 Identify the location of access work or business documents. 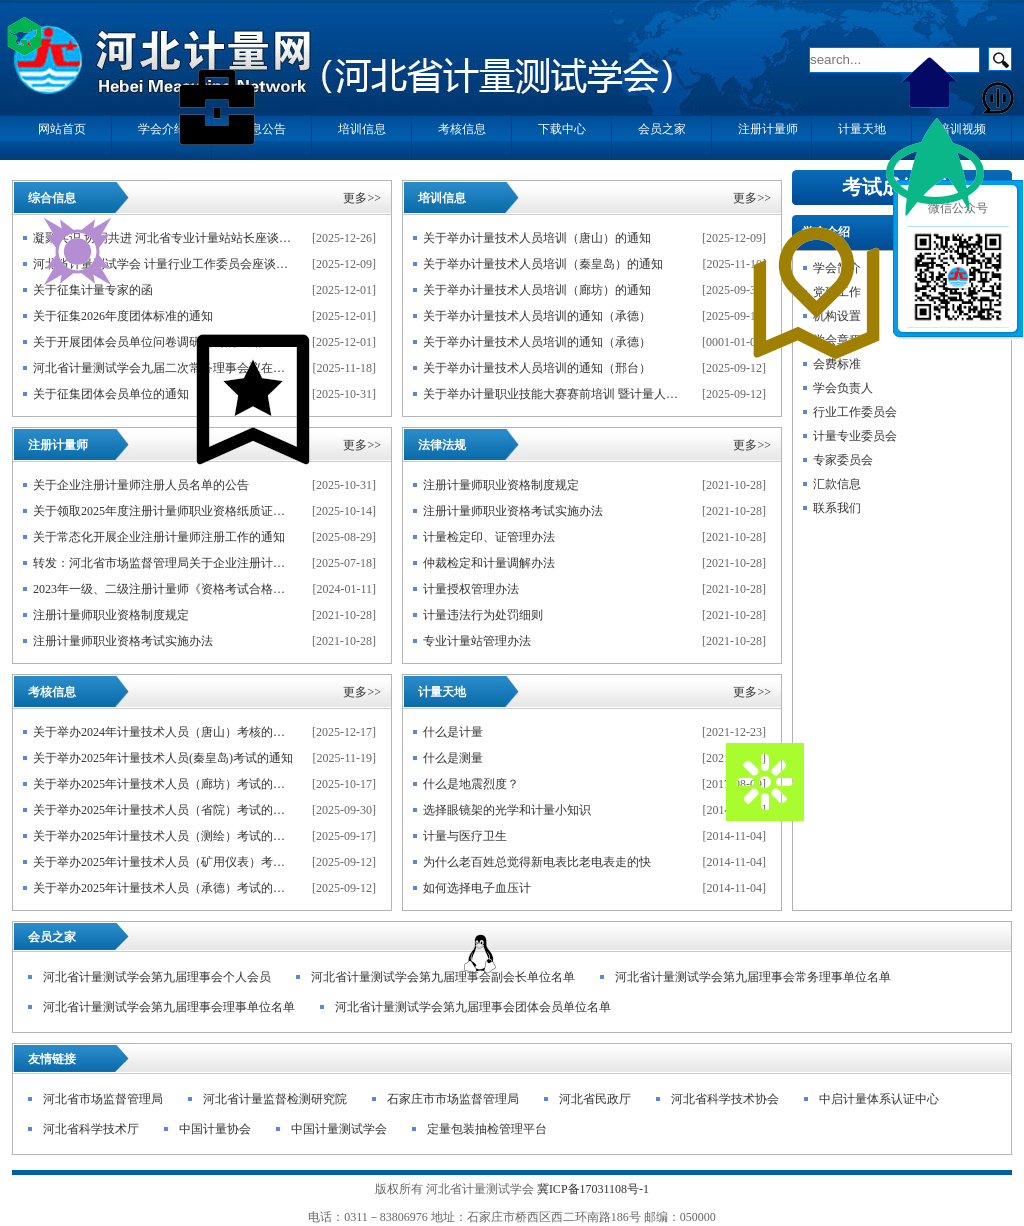
(217, 111).